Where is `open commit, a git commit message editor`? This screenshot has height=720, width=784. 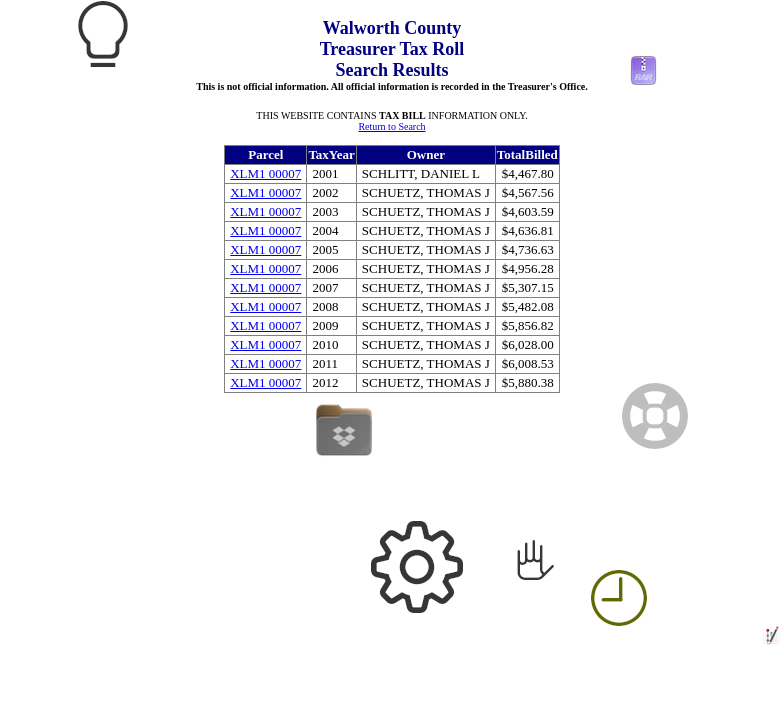 open commit, a git commit message editor is located at coordinates (771, 635).